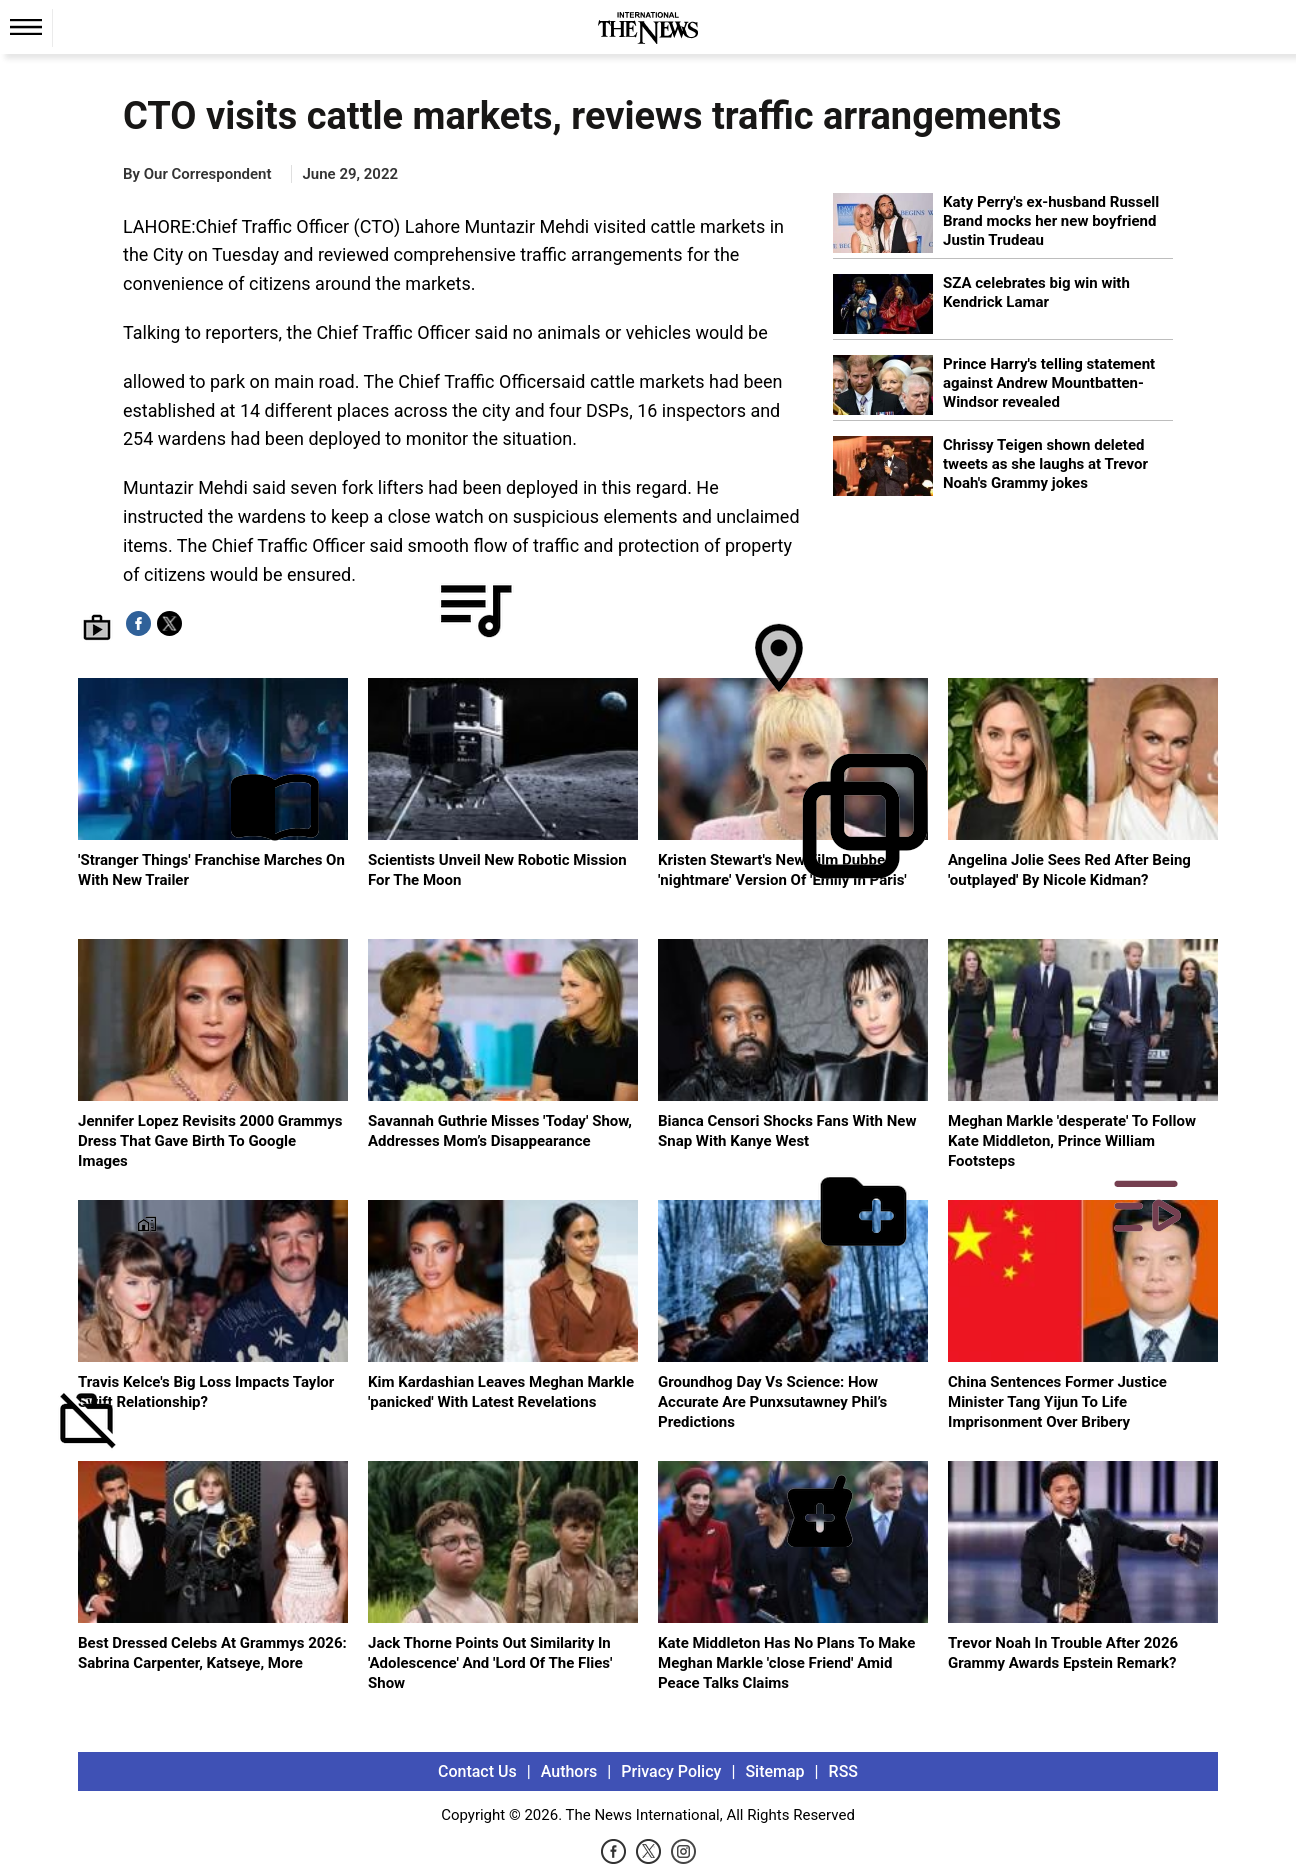 Image resolution: width=1296 pixels, height=1874 pixels. Describe the element at coordinates (97, 628) in the screenshot. I see `open the app store or marketplace` at that location.